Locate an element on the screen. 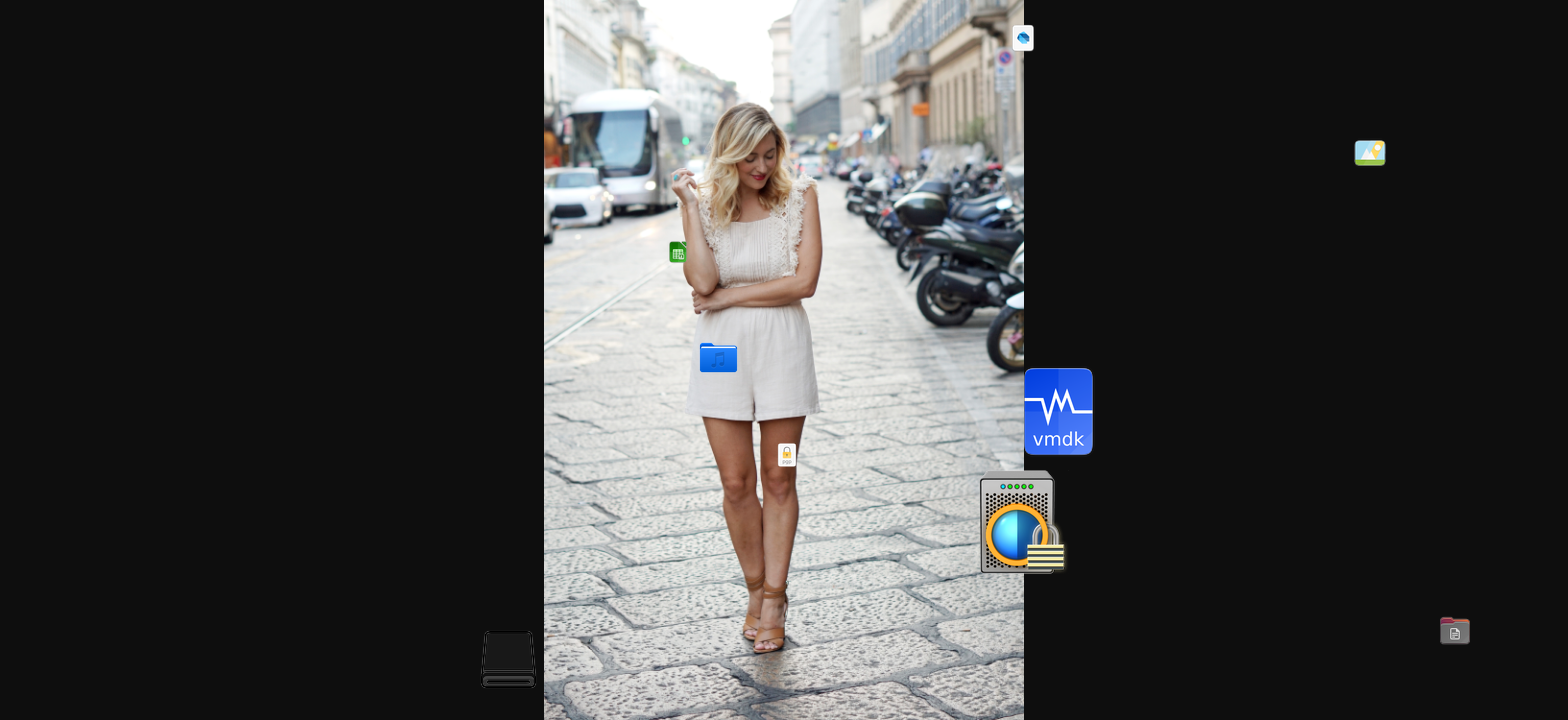  locked RAID 1 storage drive is located at coordinates (1017, 522).